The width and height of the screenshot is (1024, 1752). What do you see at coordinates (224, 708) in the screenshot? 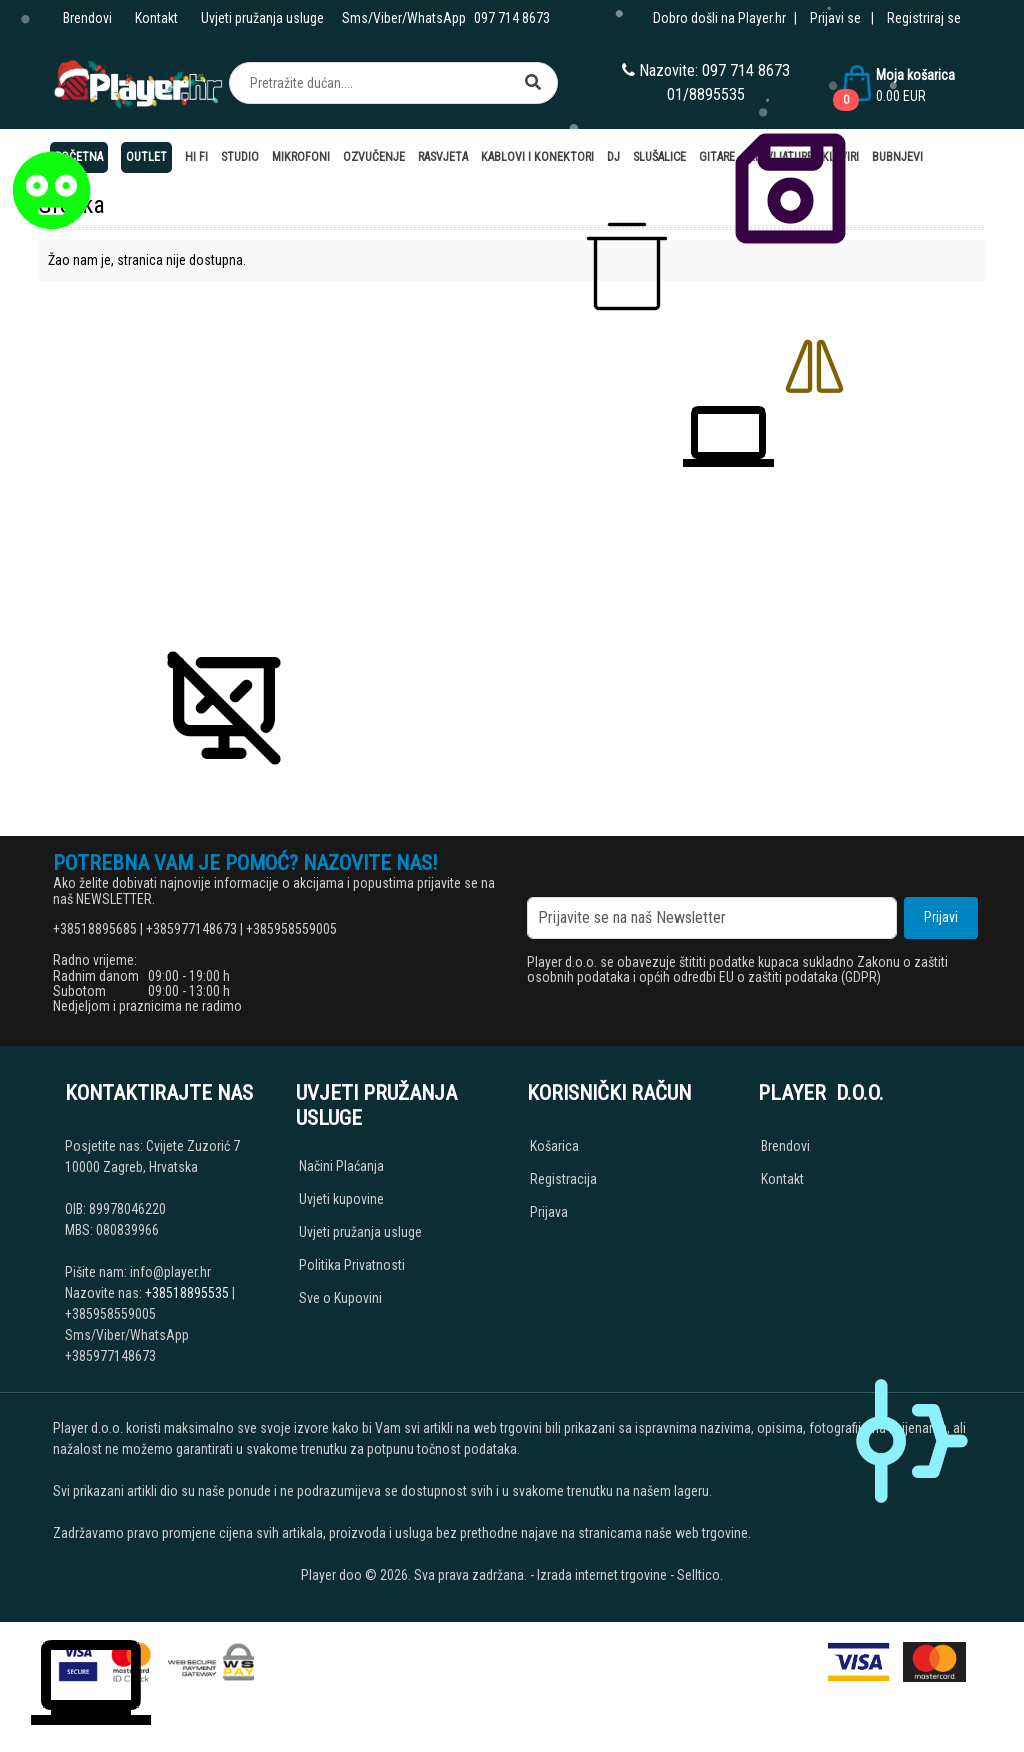
I see `stop screen sharing or presentation mode` at bounding box center [224, 708].